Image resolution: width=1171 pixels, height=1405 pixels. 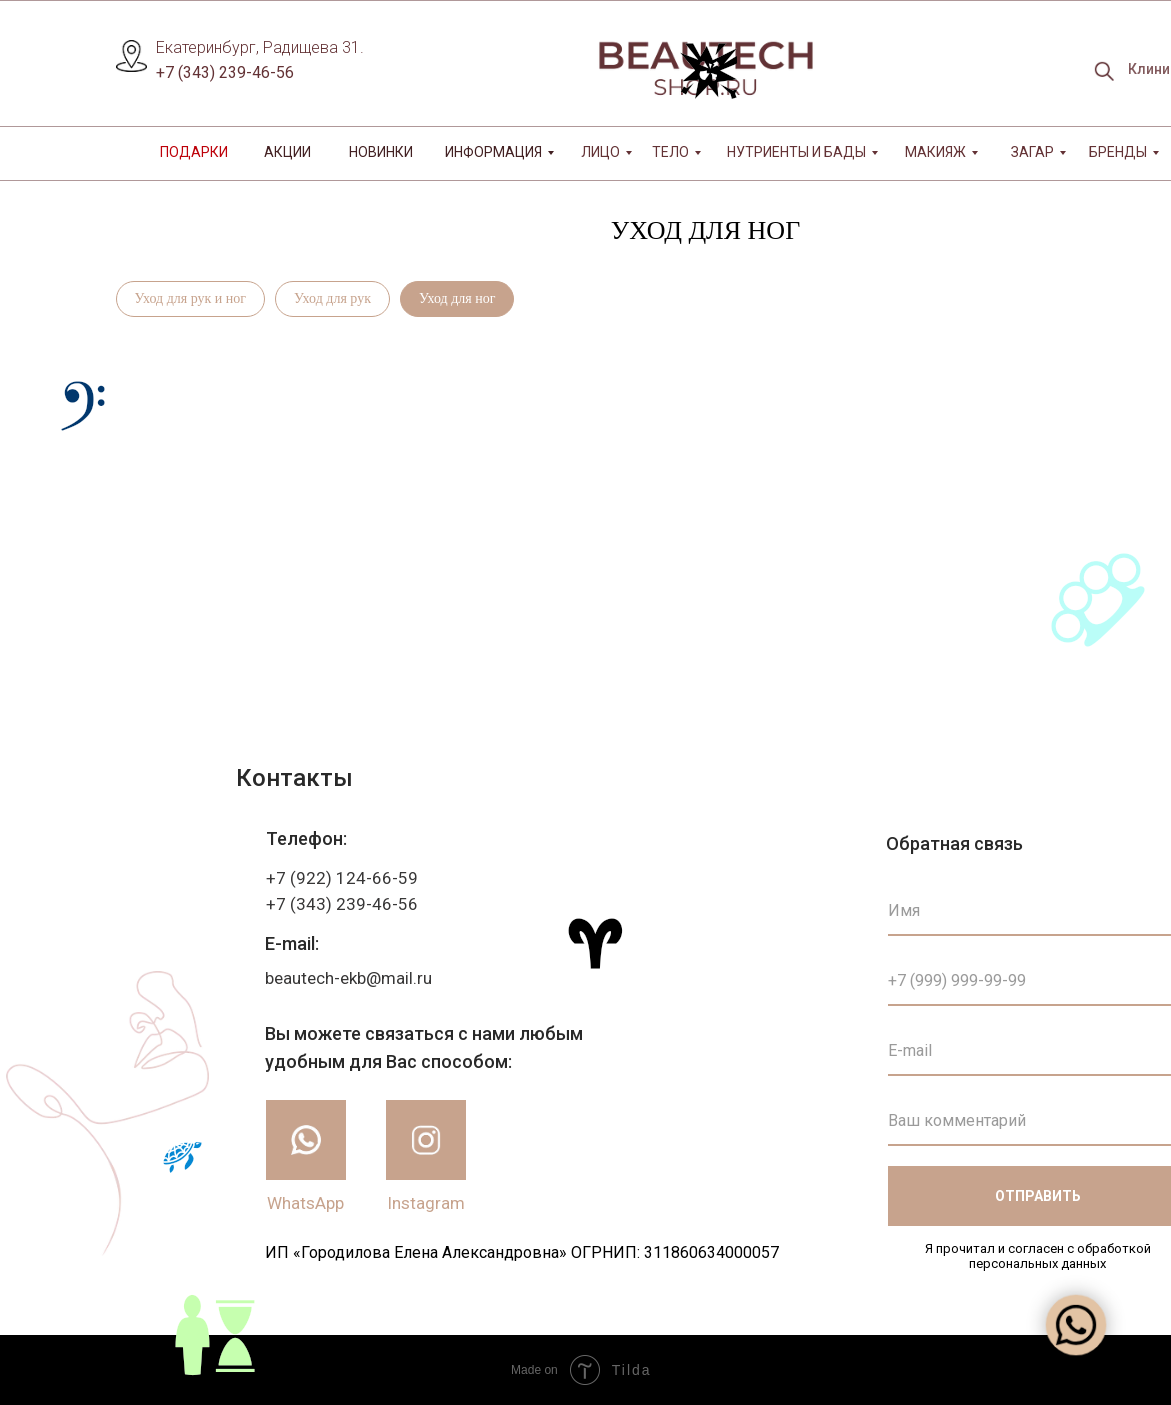 What do you see at coordinates (1098, 600) in the screenshot?
I see `equip brass knuckles weapon` at bounding box center [1098, 600].